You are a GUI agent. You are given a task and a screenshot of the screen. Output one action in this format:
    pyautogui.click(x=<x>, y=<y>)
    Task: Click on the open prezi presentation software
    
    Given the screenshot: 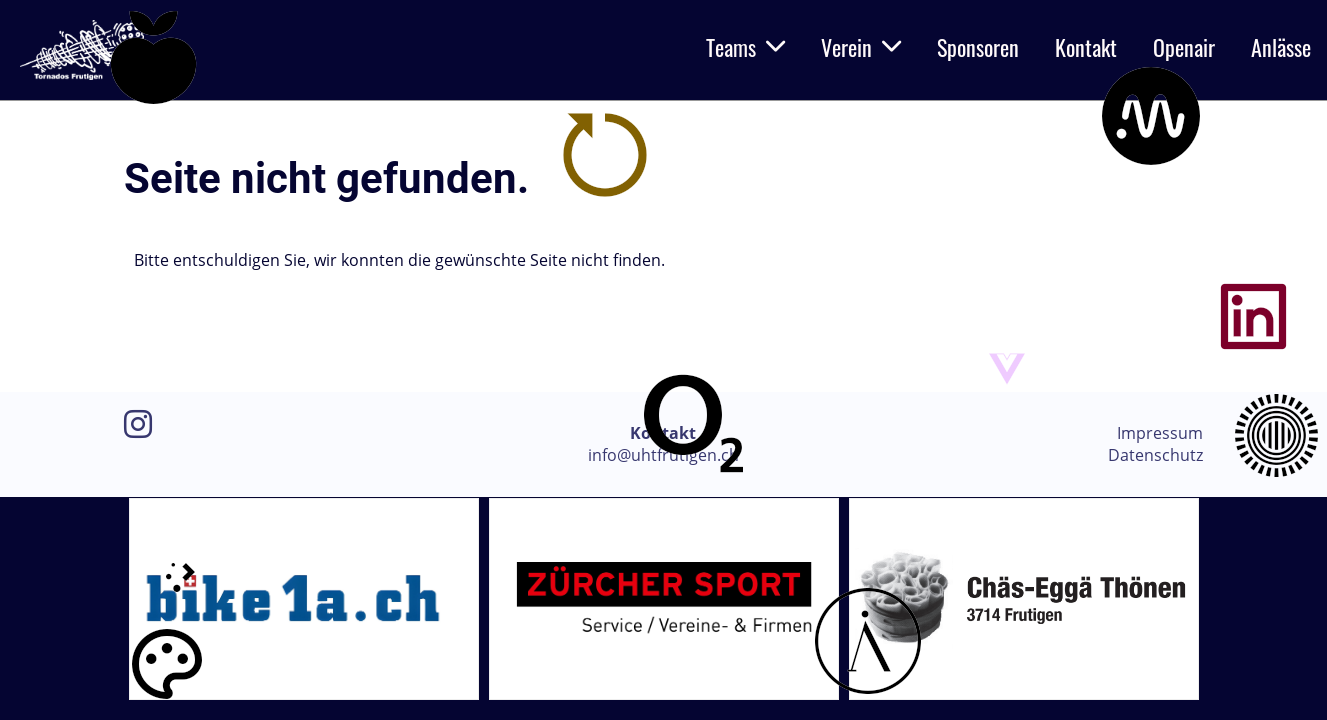 What is the action you would take?
    pyautogui.click(x=1276, y=435)
    